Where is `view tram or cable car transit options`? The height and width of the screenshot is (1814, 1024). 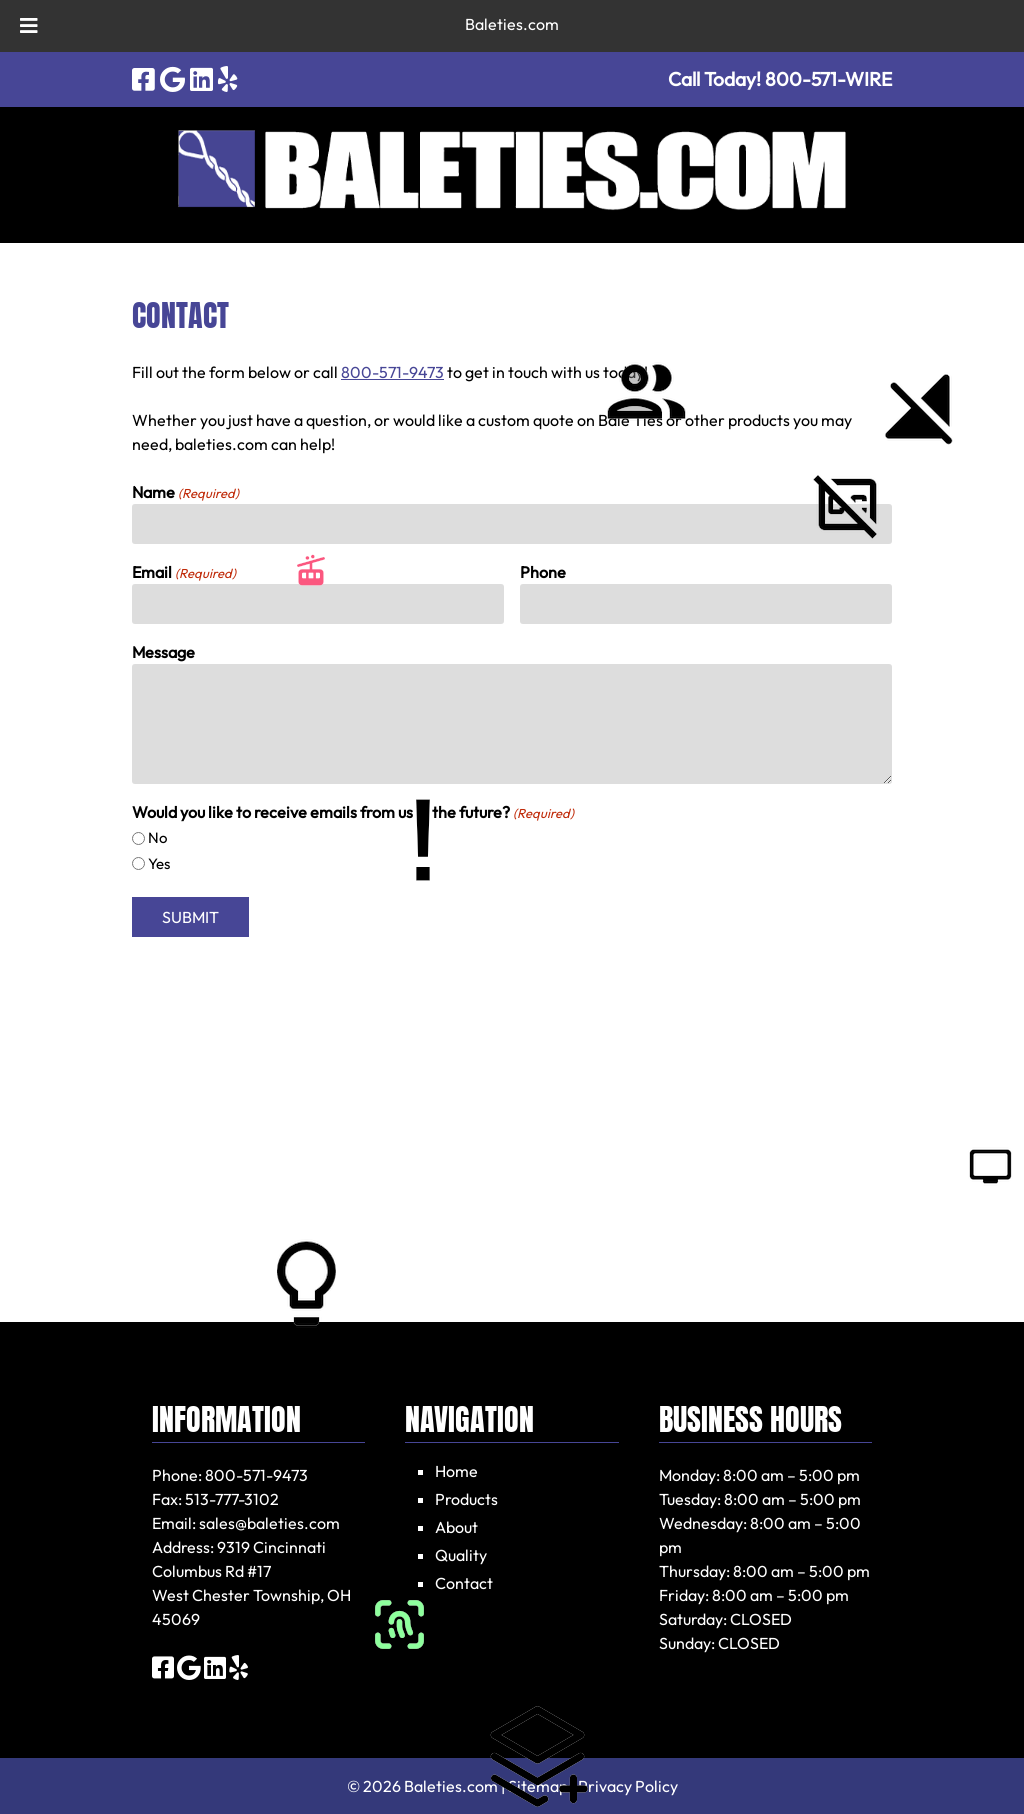 view tram or cable car transit options is located at coordinates (311, 571).